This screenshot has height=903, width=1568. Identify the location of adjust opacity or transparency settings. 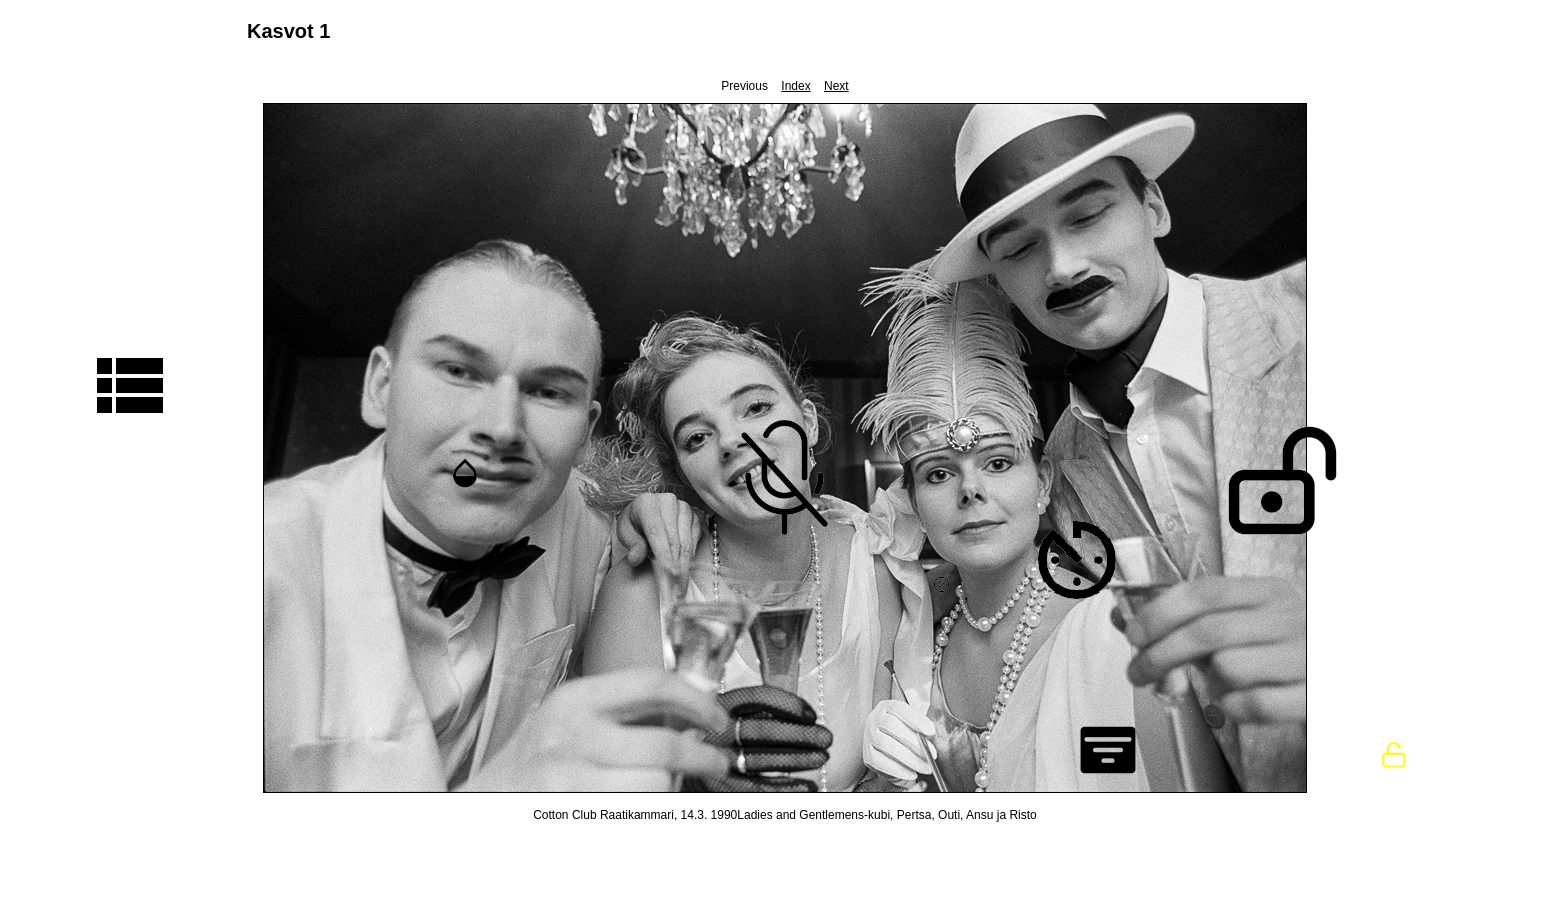
(465, 473).